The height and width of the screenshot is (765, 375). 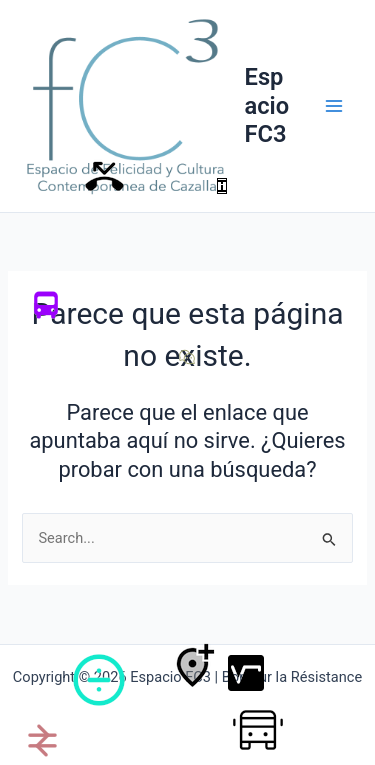 What do you see at coordinates (46, 305) in the screenshot?
I see `view bus routes or schedules` at bounding box center [46, 305].